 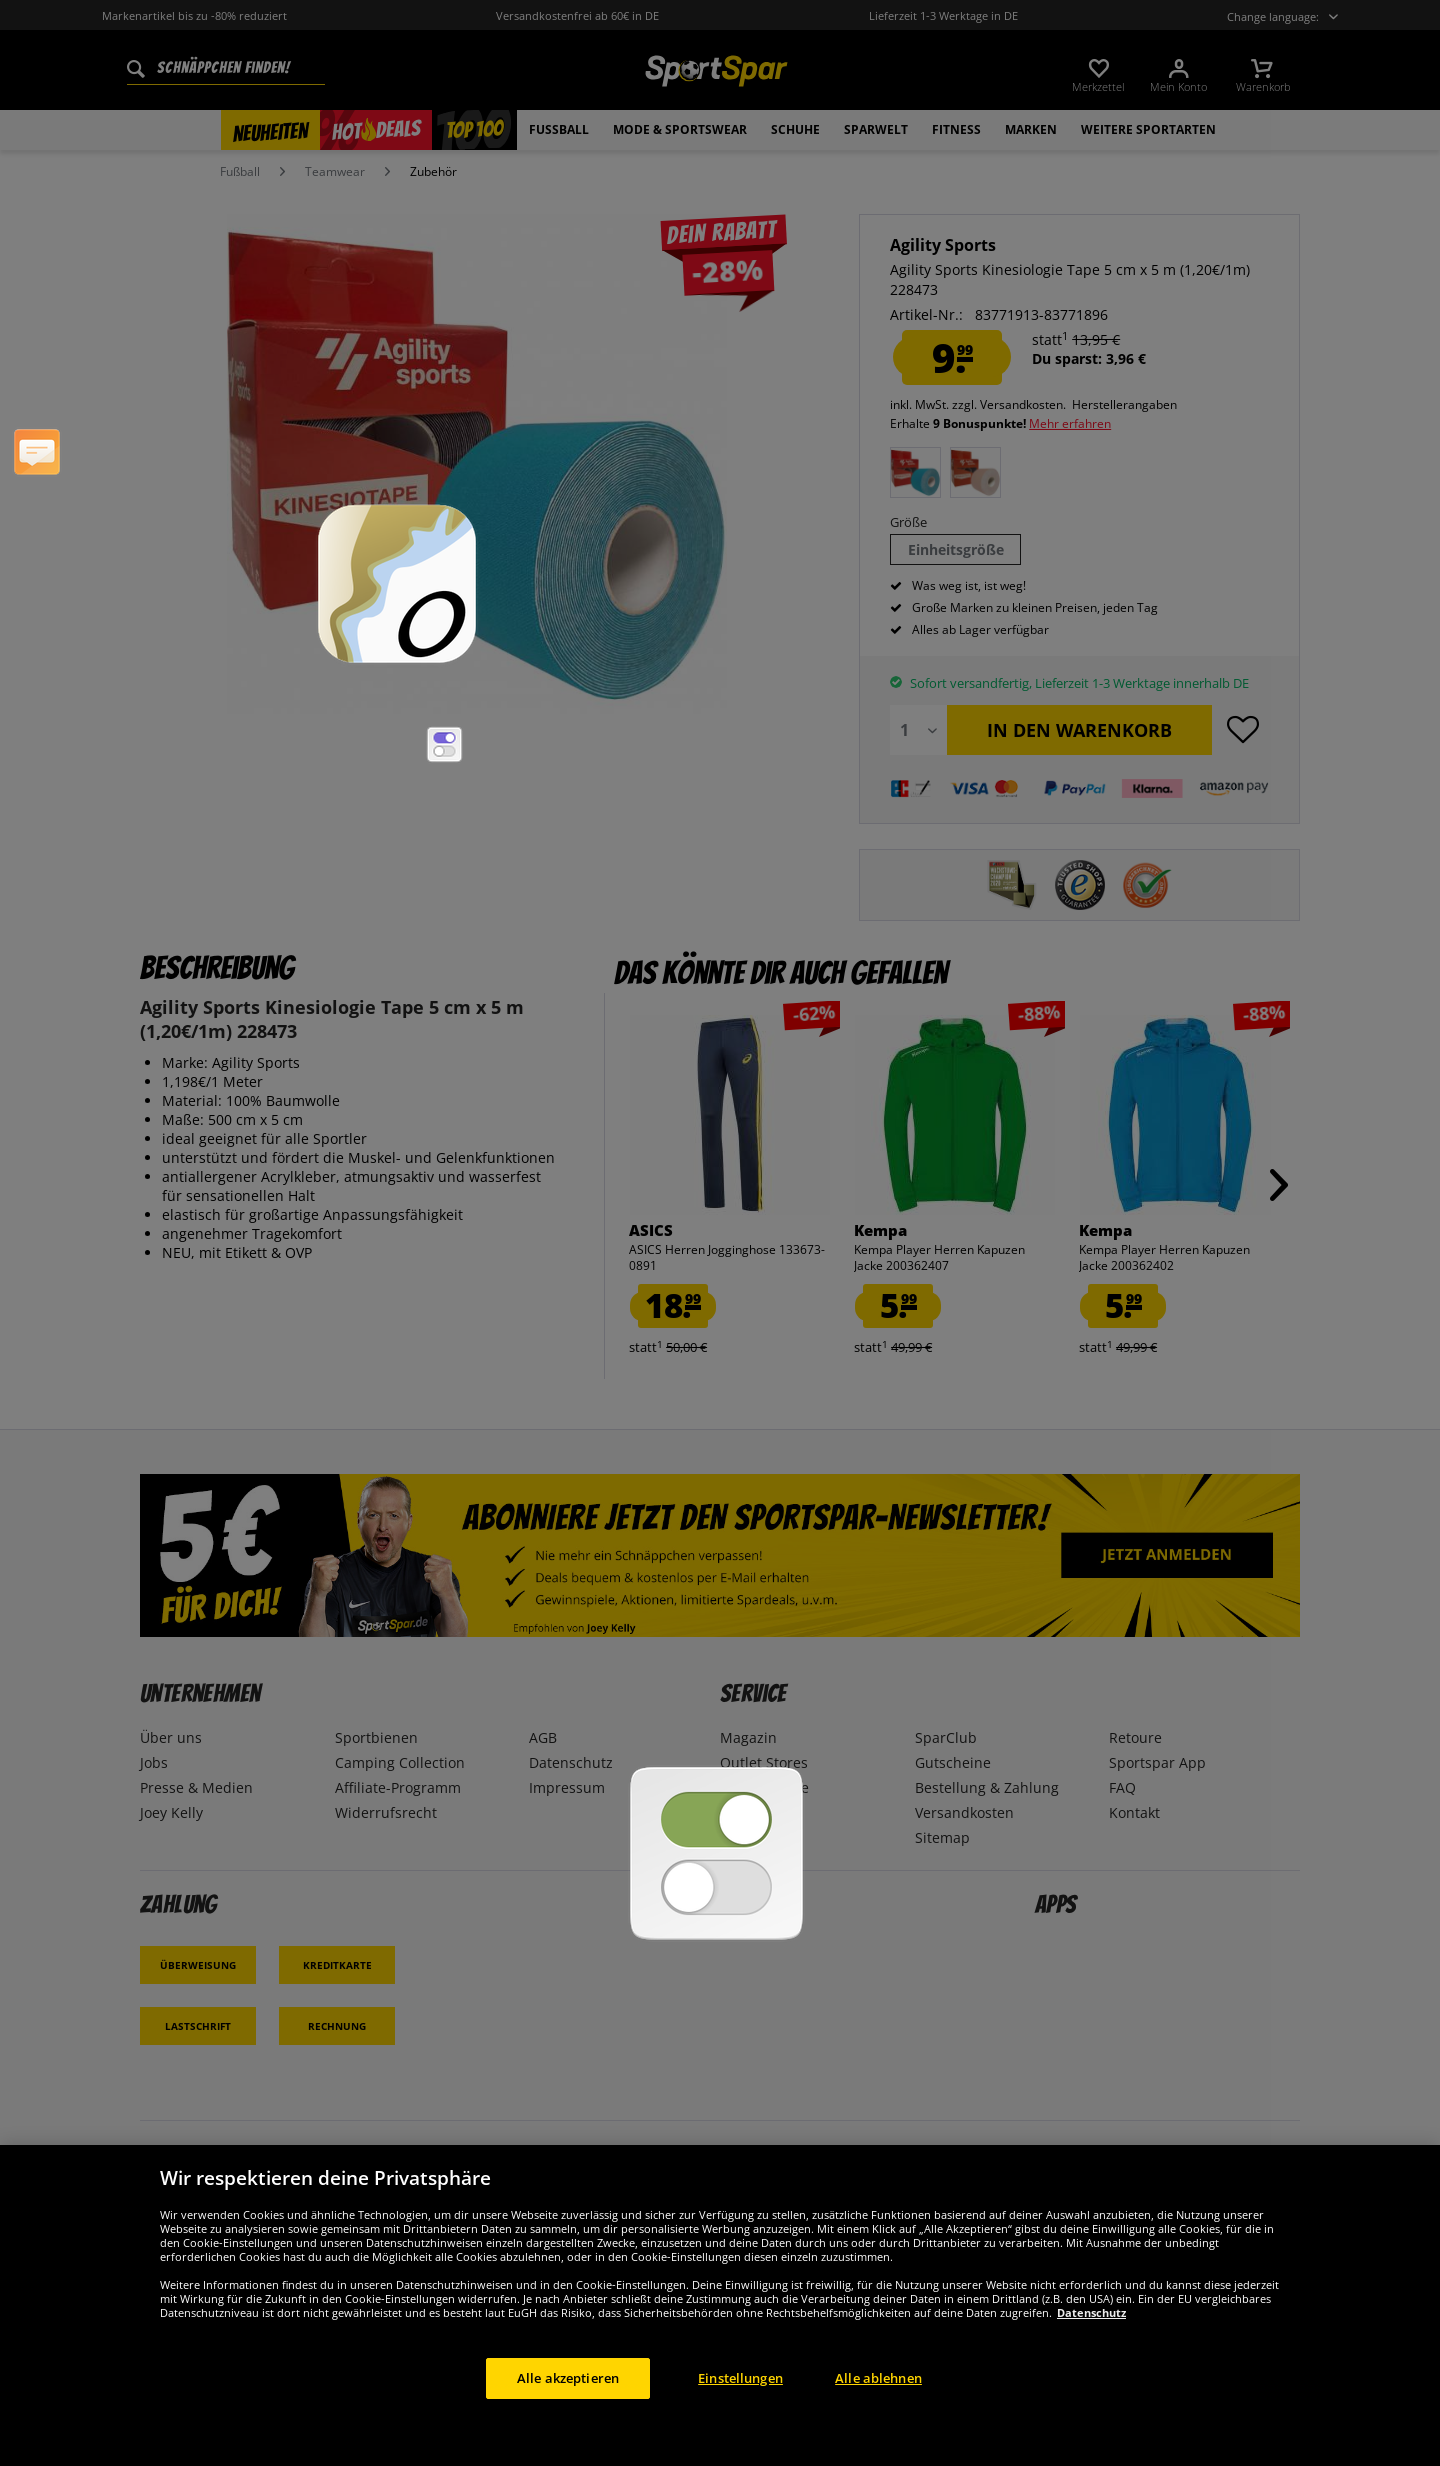 I want to click on open messaging or chat application, so click(x=37, y=452).